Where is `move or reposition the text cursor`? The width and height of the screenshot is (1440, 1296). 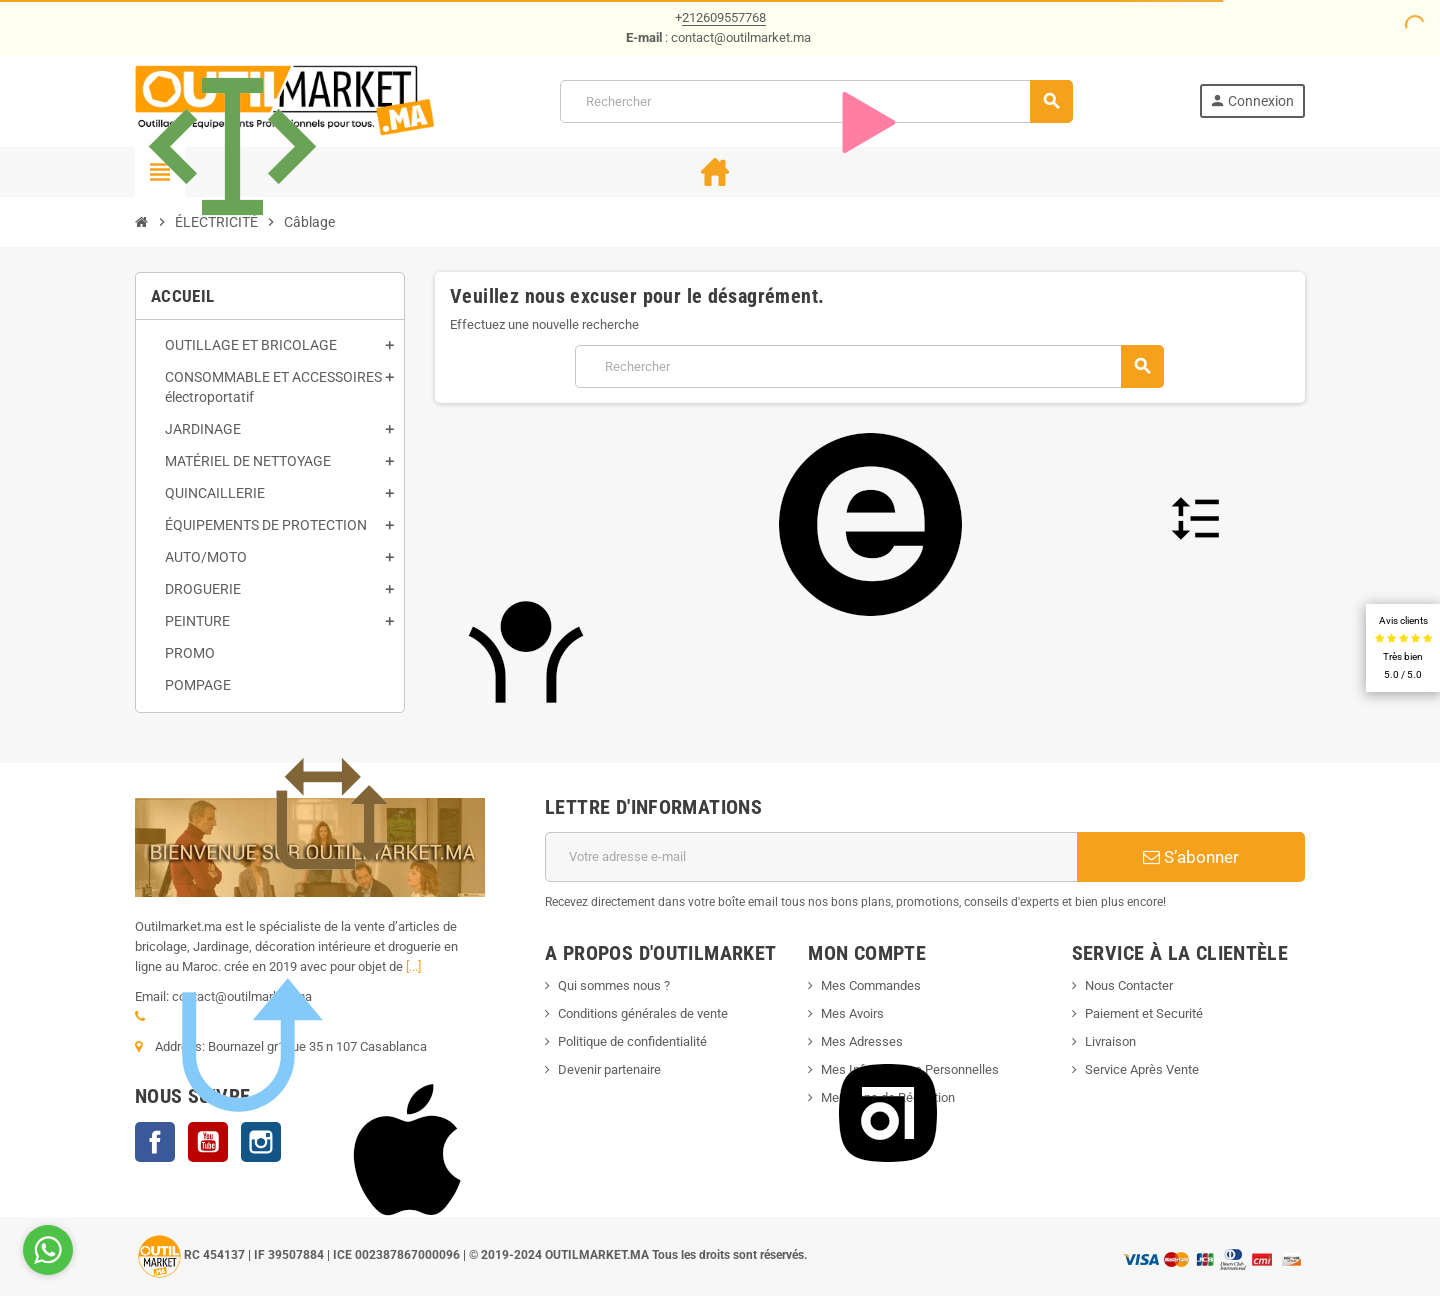 move or reposition the text cursor is located at coordinates (232, 146).